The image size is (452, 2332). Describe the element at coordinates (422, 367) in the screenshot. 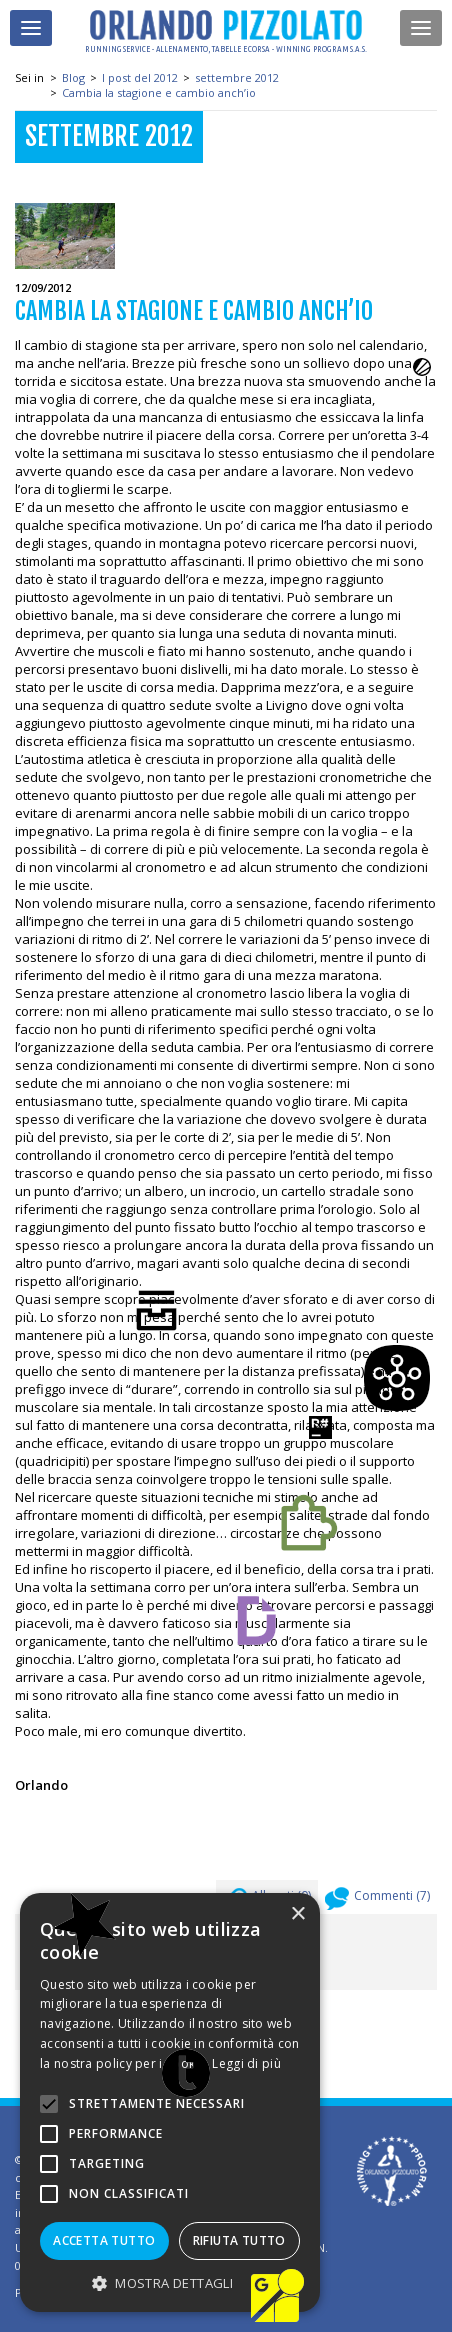

I see `ESL Gaming logo` at that location.